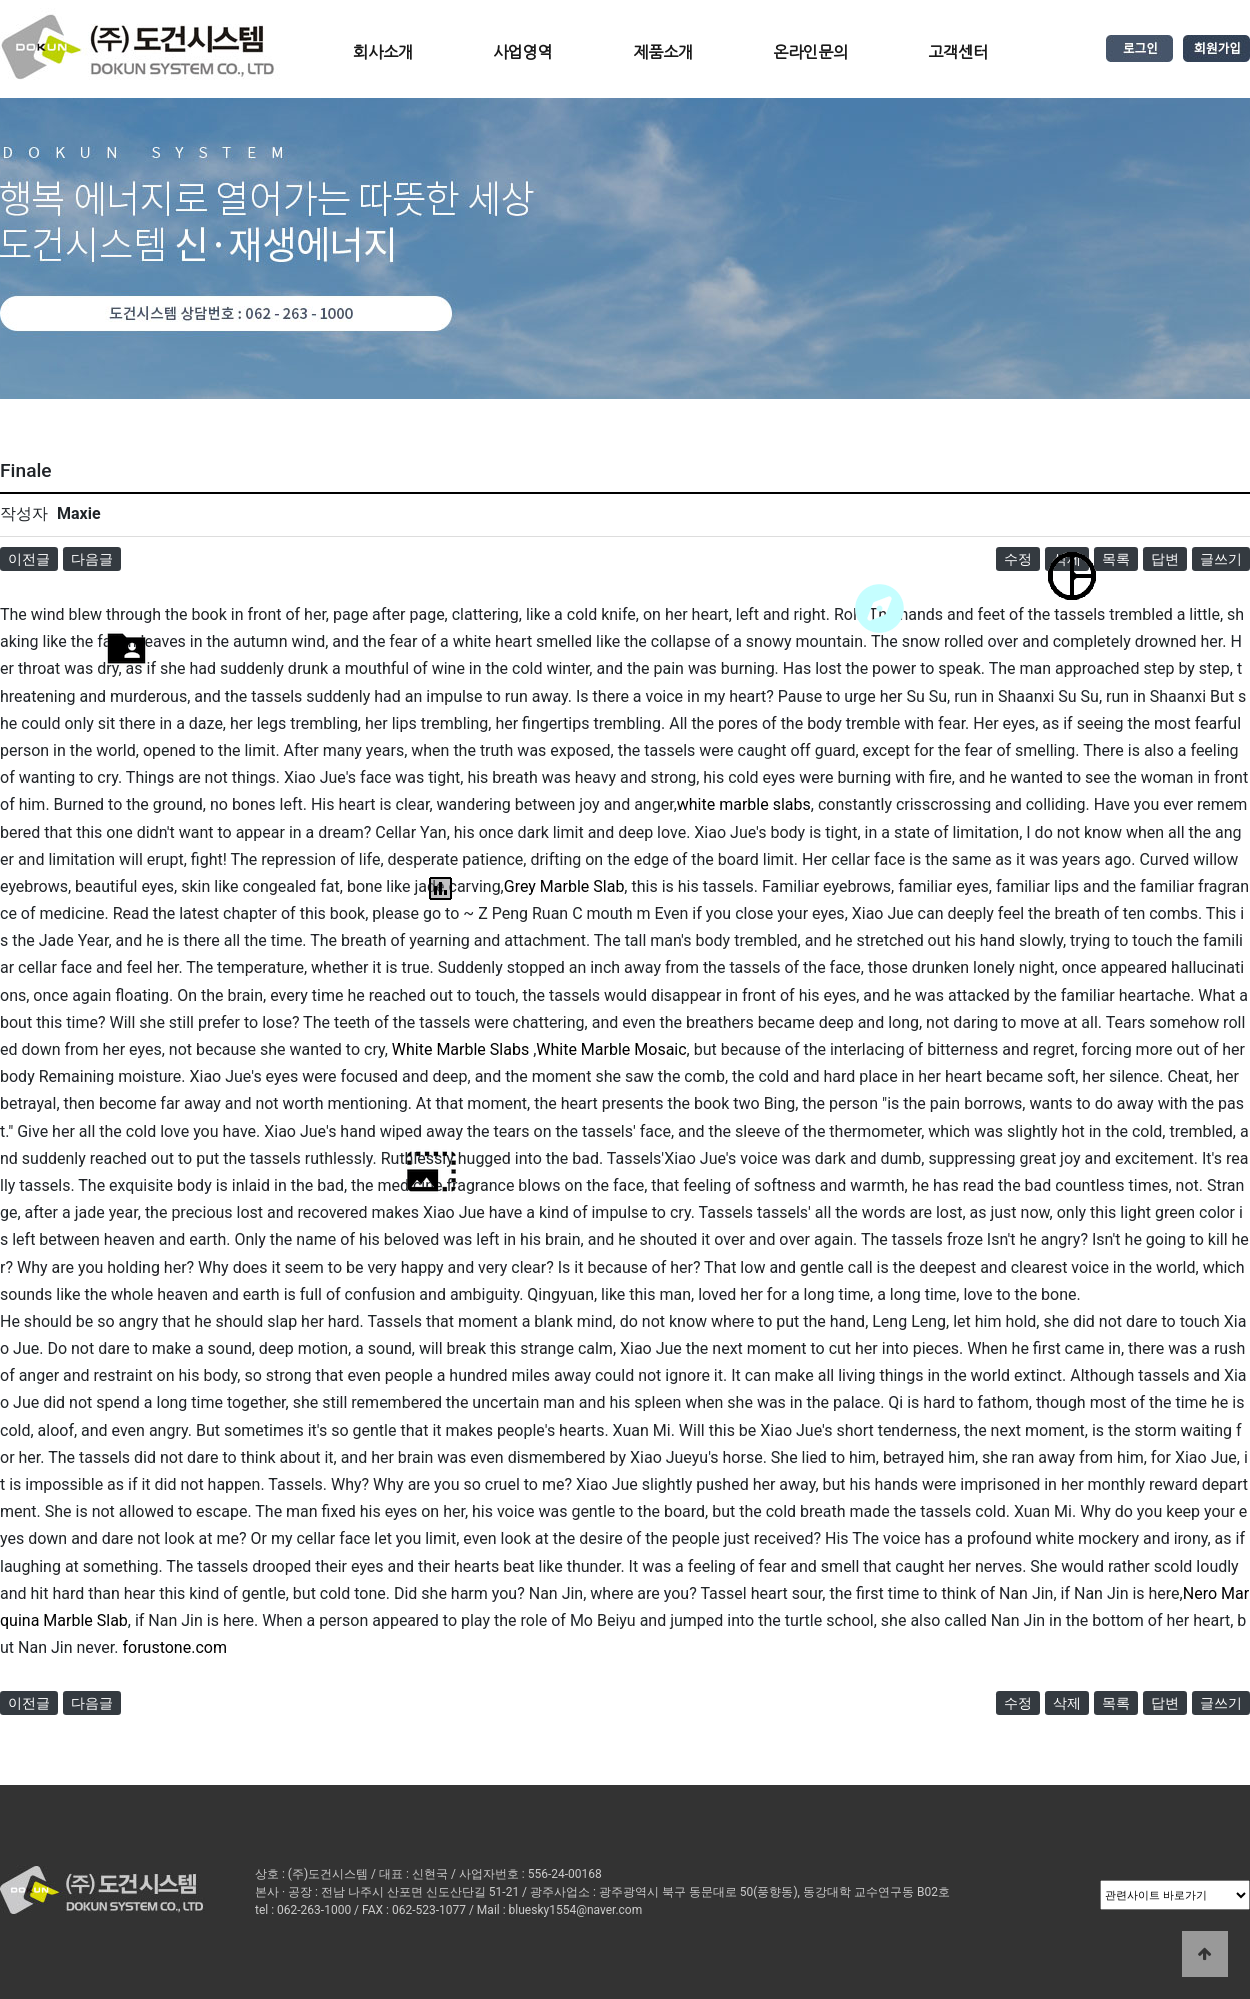  What do you see at coordinates (440, 888) in the screenshot?
I see `view analytics and reports` at bounding box center [440, 888].